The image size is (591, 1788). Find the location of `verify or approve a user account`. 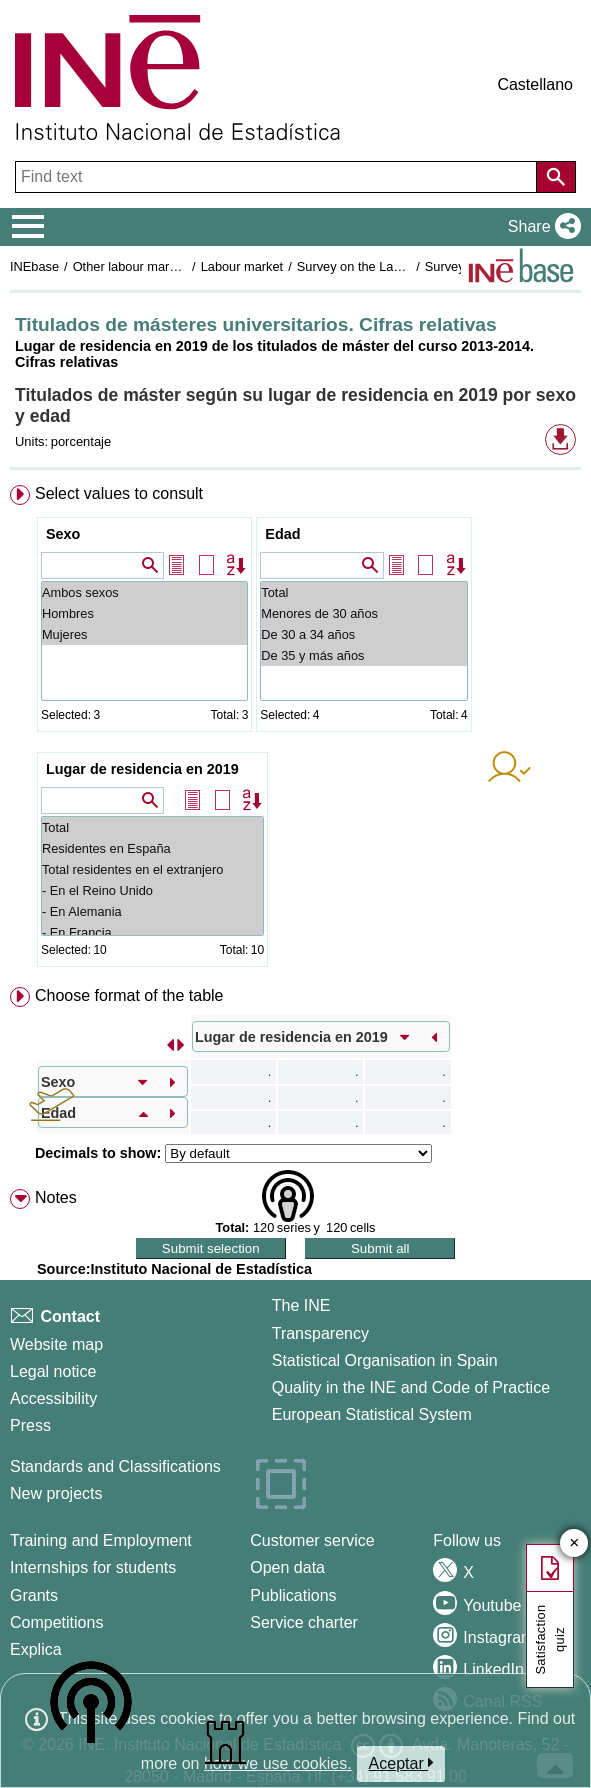

verify or approve a user account is located at coordinates (508, 768).